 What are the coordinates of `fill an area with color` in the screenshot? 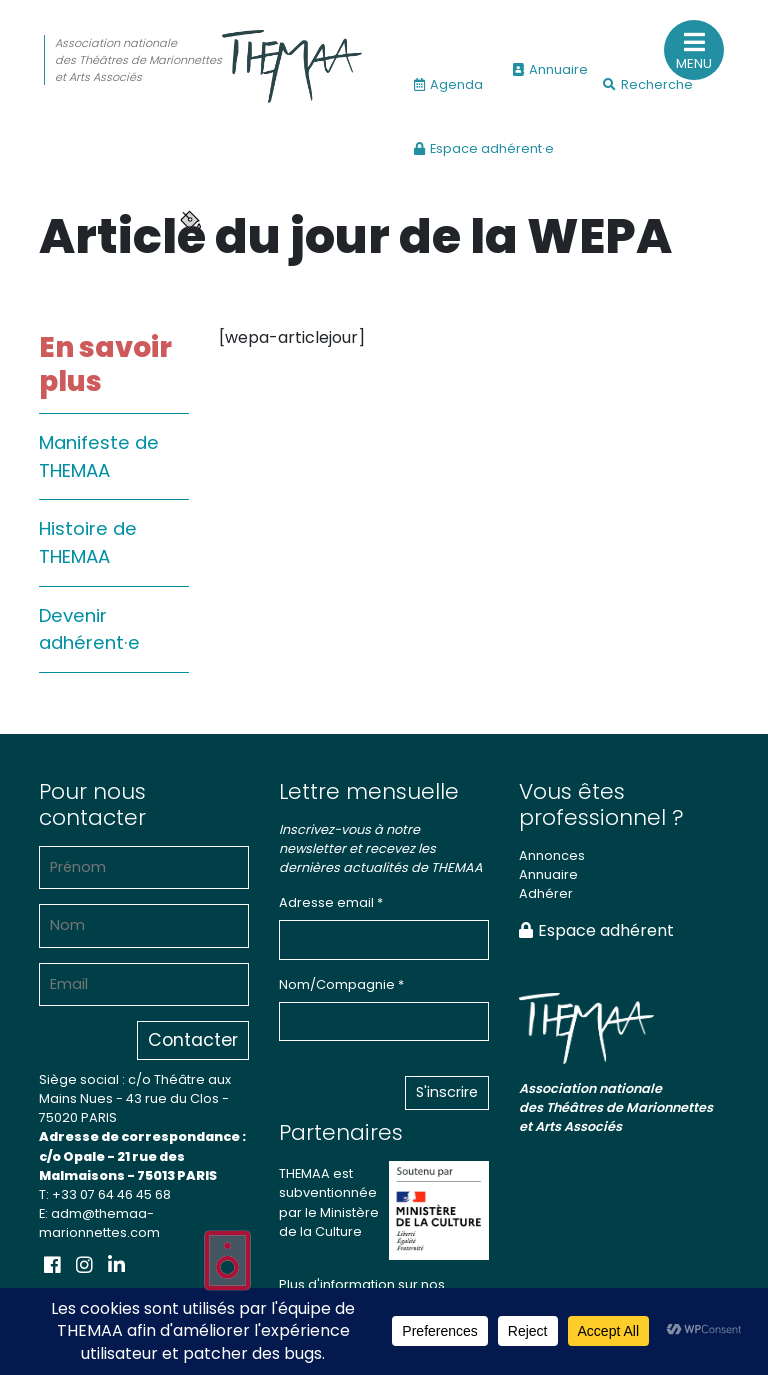 It's located at (190, 220).